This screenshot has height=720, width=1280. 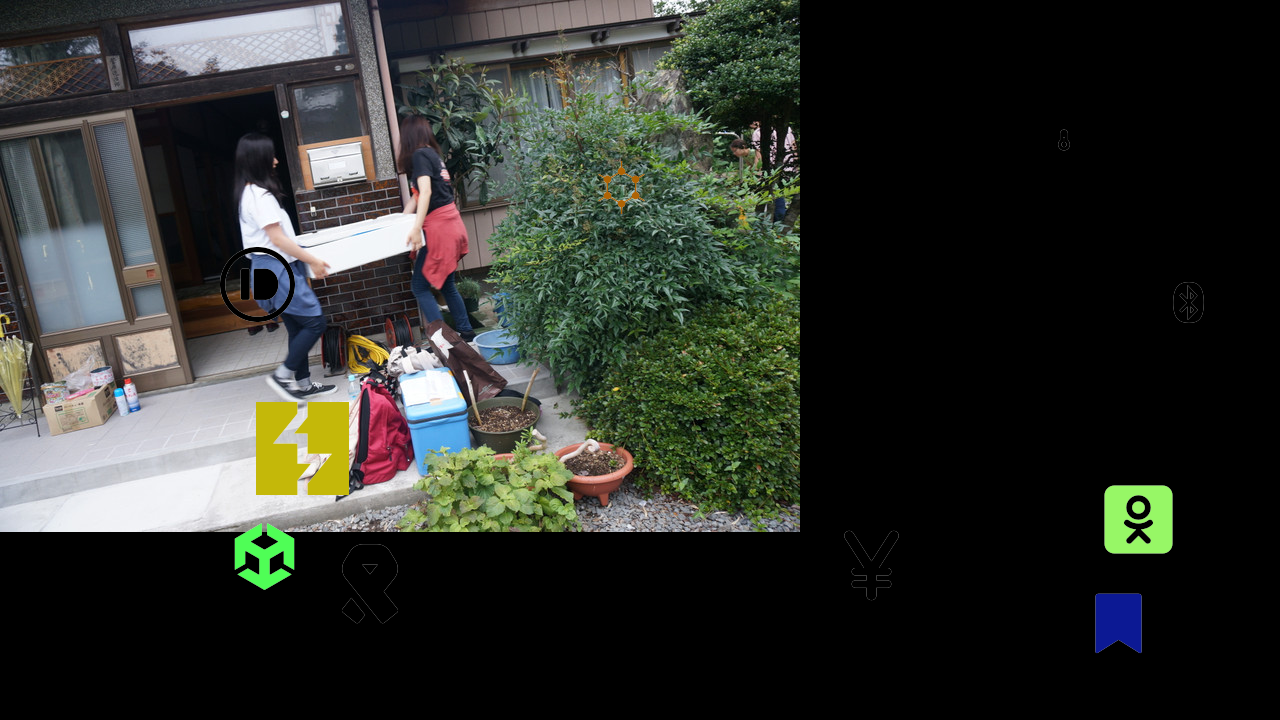 What do you see at coordinates (302, 448) in the screenshot?
I see `visit portswigger website or resources` at bounding box center [302, 448].